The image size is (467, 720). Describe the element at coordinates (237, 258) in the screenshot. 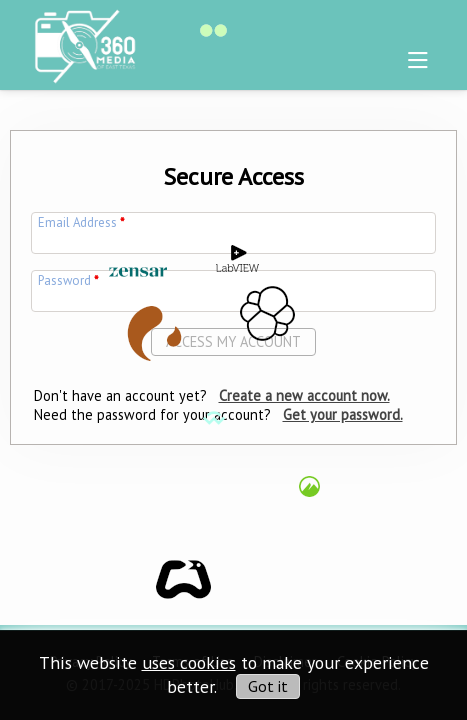

I see `open LabVIEW application` at that location.